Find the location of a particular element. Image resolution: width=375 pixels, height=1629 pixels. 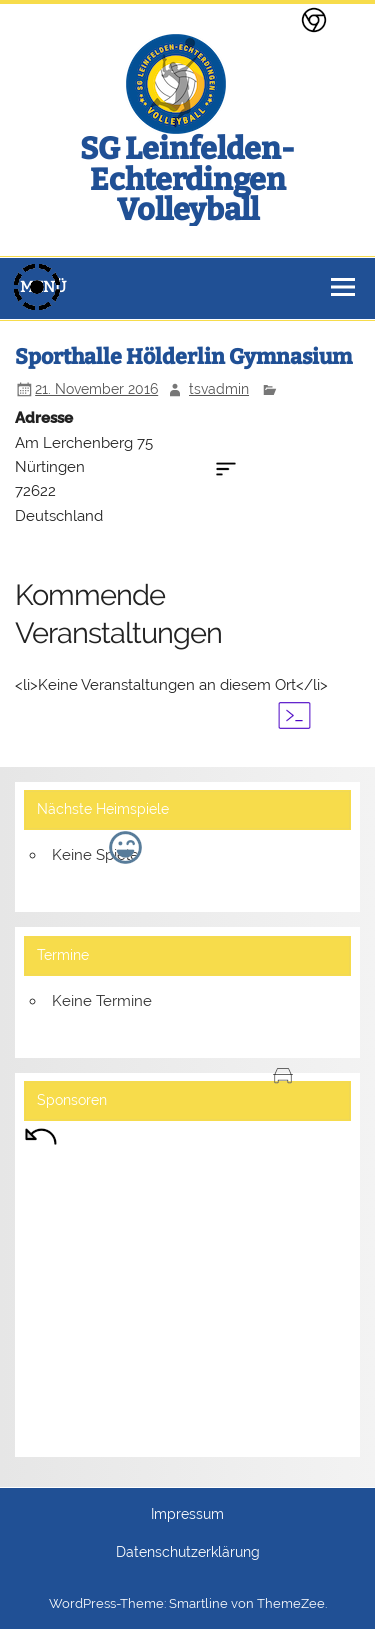

add a playful or humorous reaction is located at coordinates (125, 847).